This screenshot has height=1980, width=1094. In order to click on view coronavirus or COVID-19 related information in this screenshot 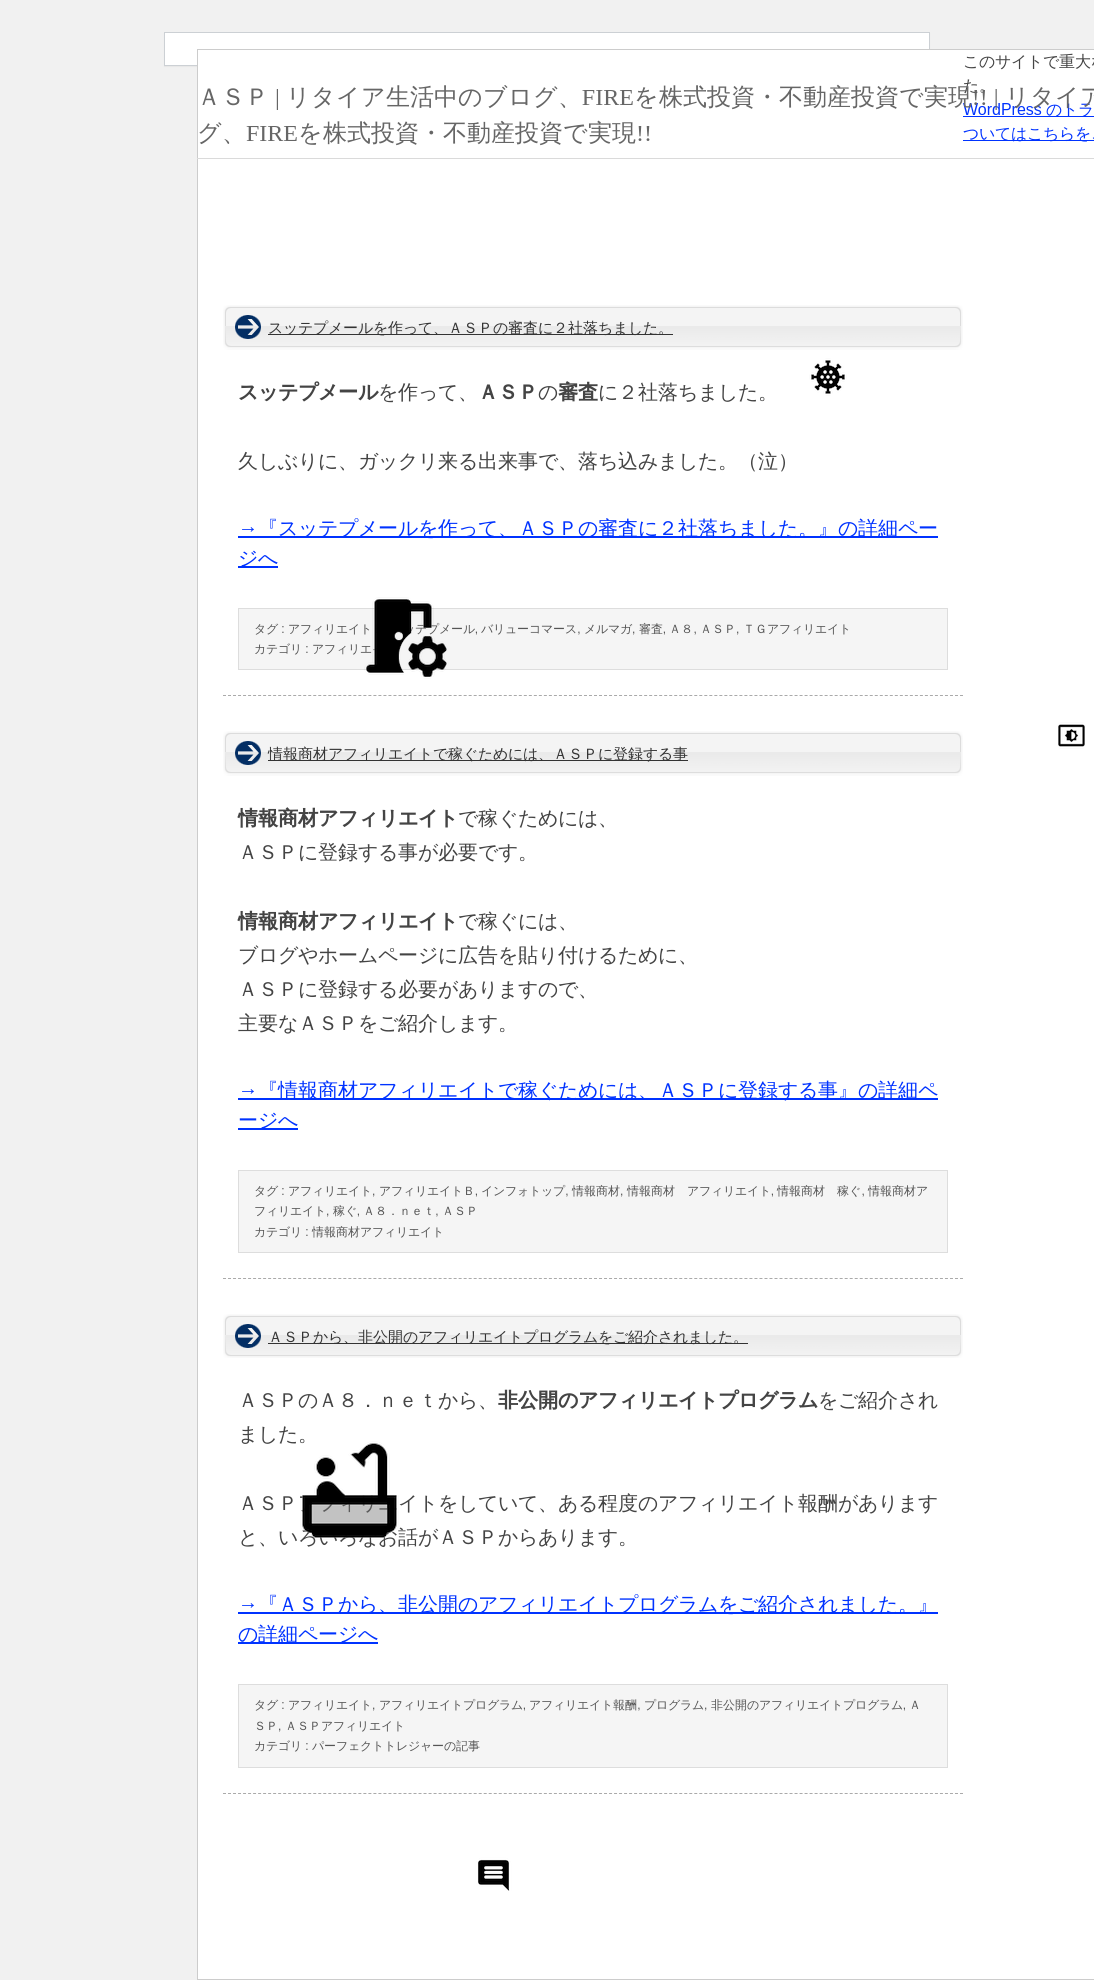, I will do `click(828, 377)`.